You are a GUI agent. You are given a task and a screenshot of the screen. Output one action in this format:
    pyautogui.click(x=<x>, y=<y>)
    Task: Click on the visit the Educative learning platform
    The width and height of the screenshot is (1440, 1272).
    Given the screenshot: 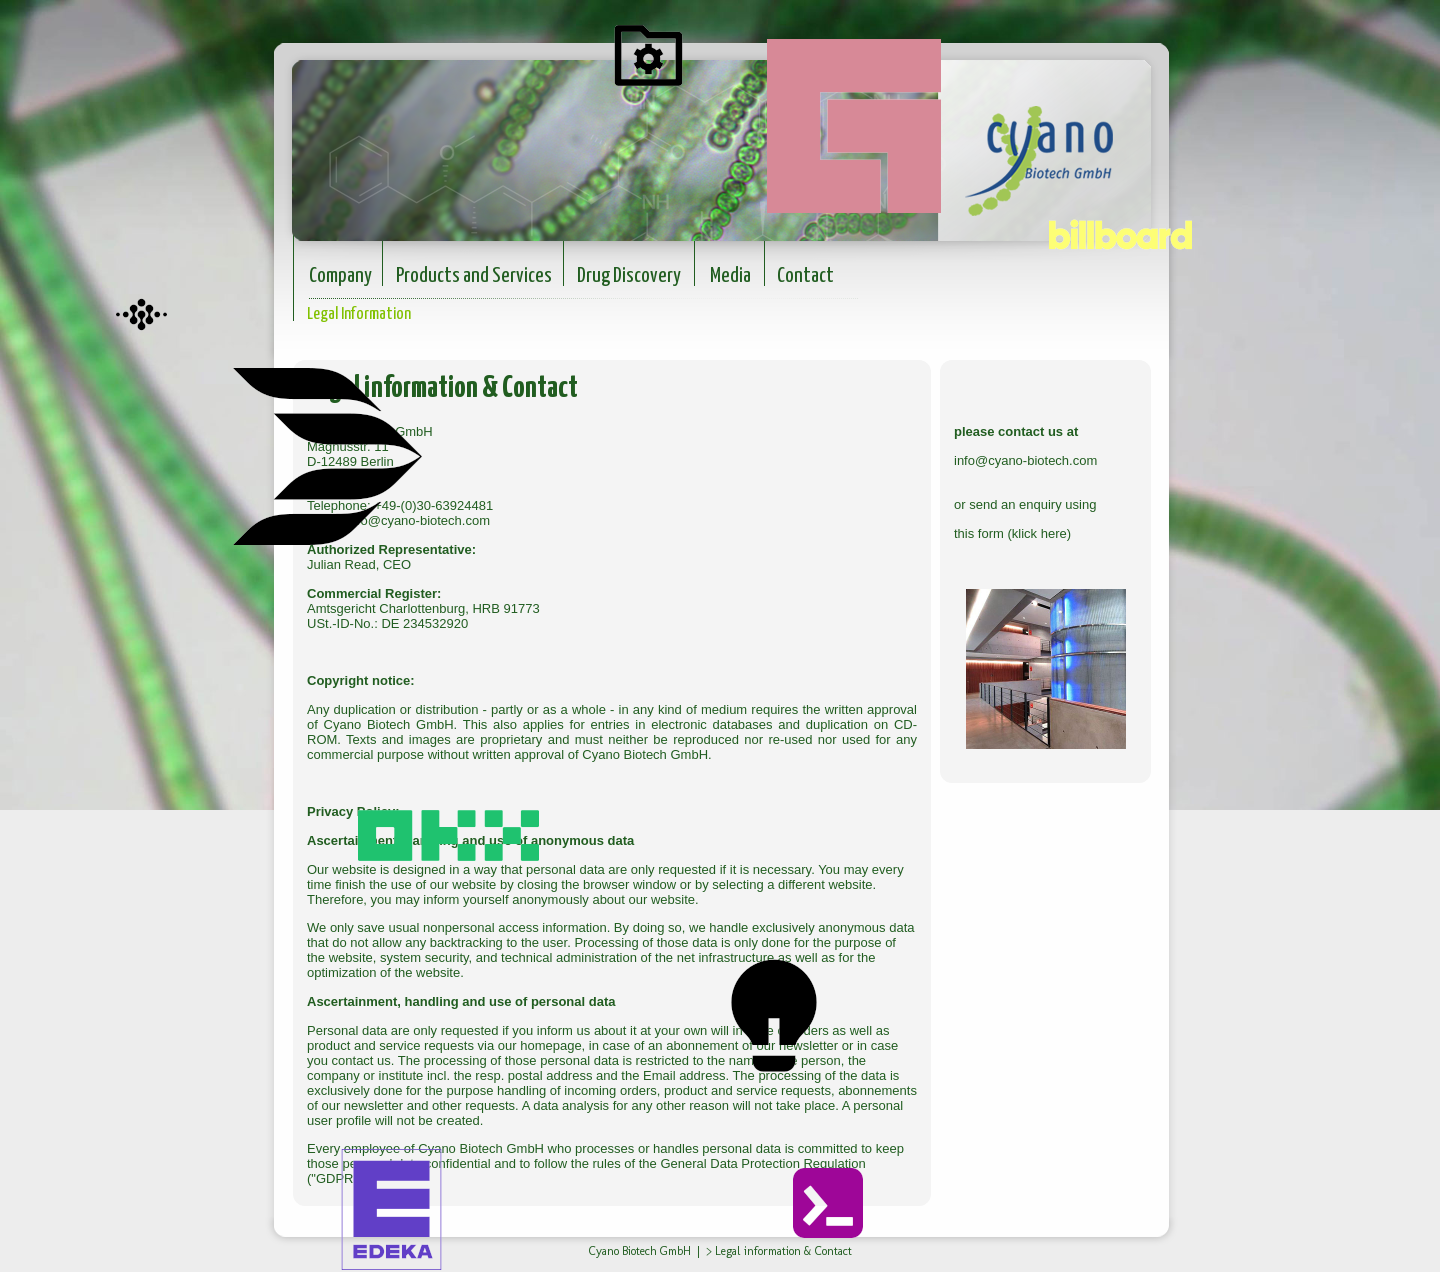 What is the action you would take?
    pyautogui.click(x=828, y=1203)
    